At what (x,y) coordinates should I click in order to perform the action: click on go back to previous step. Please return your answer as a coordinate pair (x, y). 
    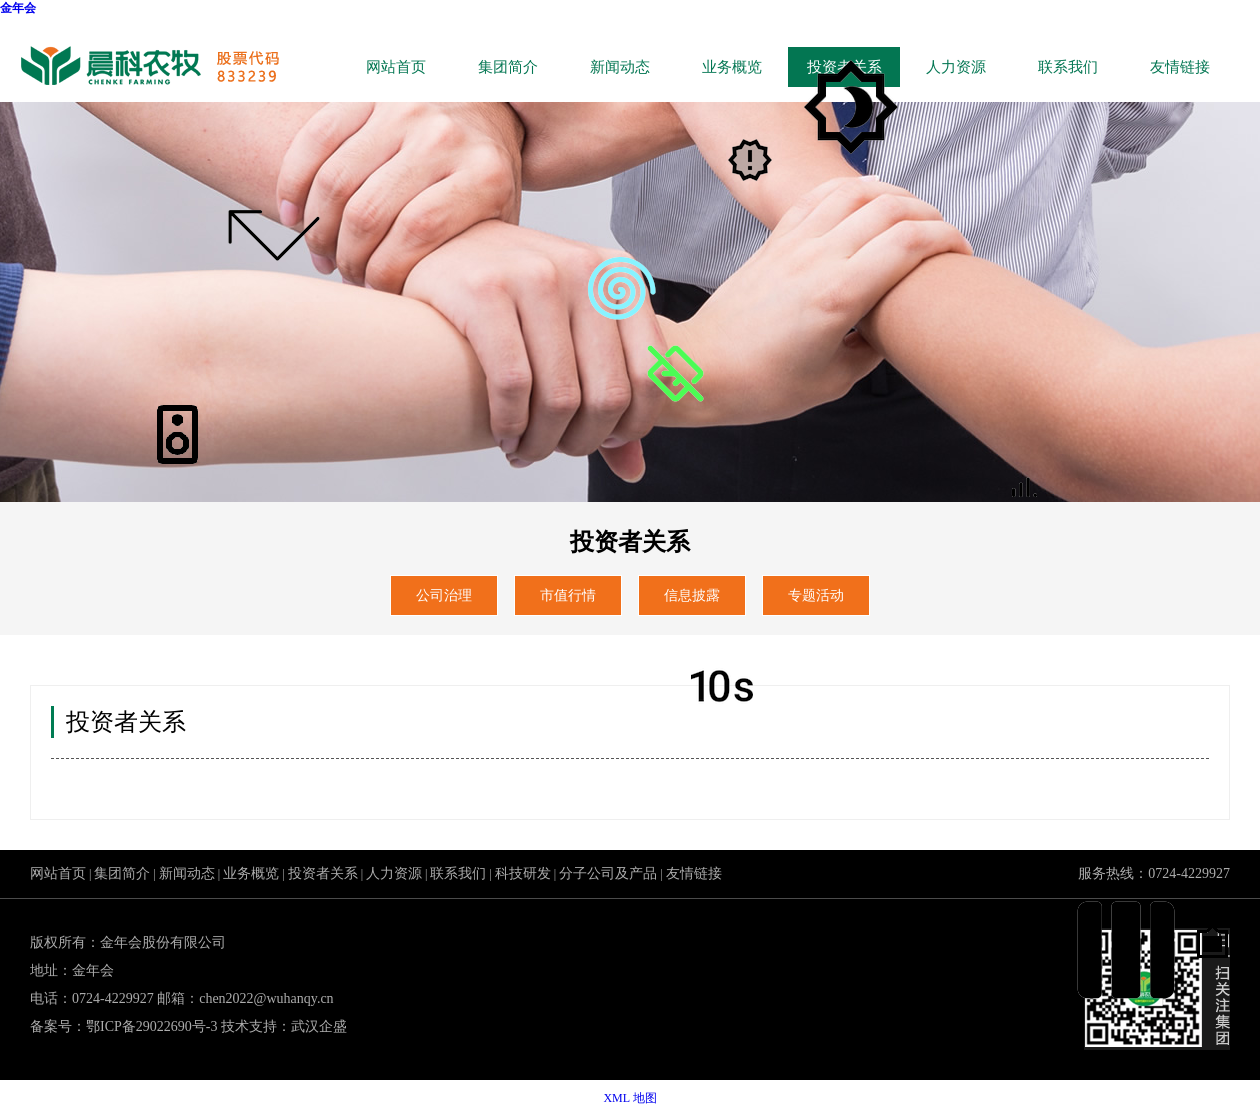
    Looking at the image, I should click on (274, 232).